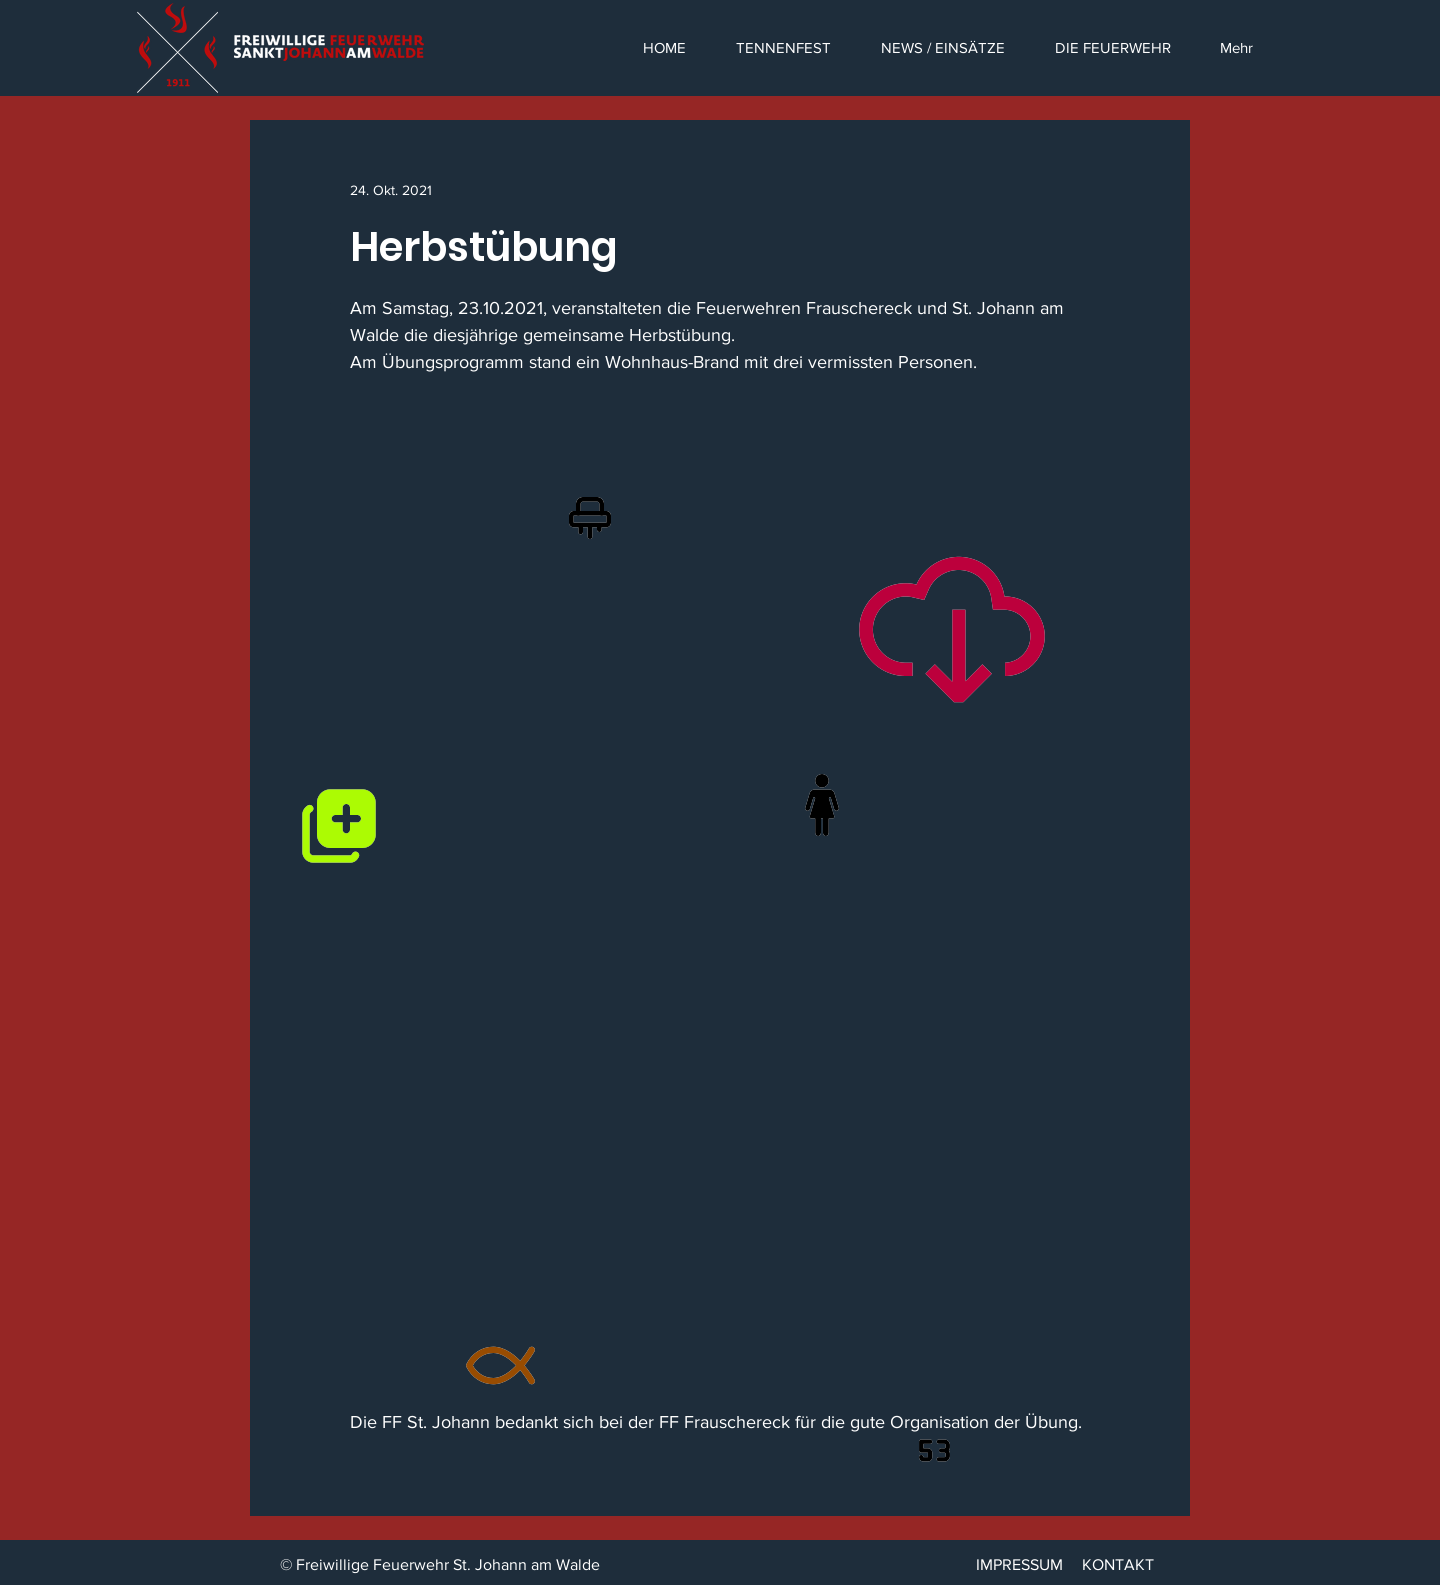 The width and height of the screenshot is (1440, 1585). I want to click on download file from cloud storage, so click(952, 623).